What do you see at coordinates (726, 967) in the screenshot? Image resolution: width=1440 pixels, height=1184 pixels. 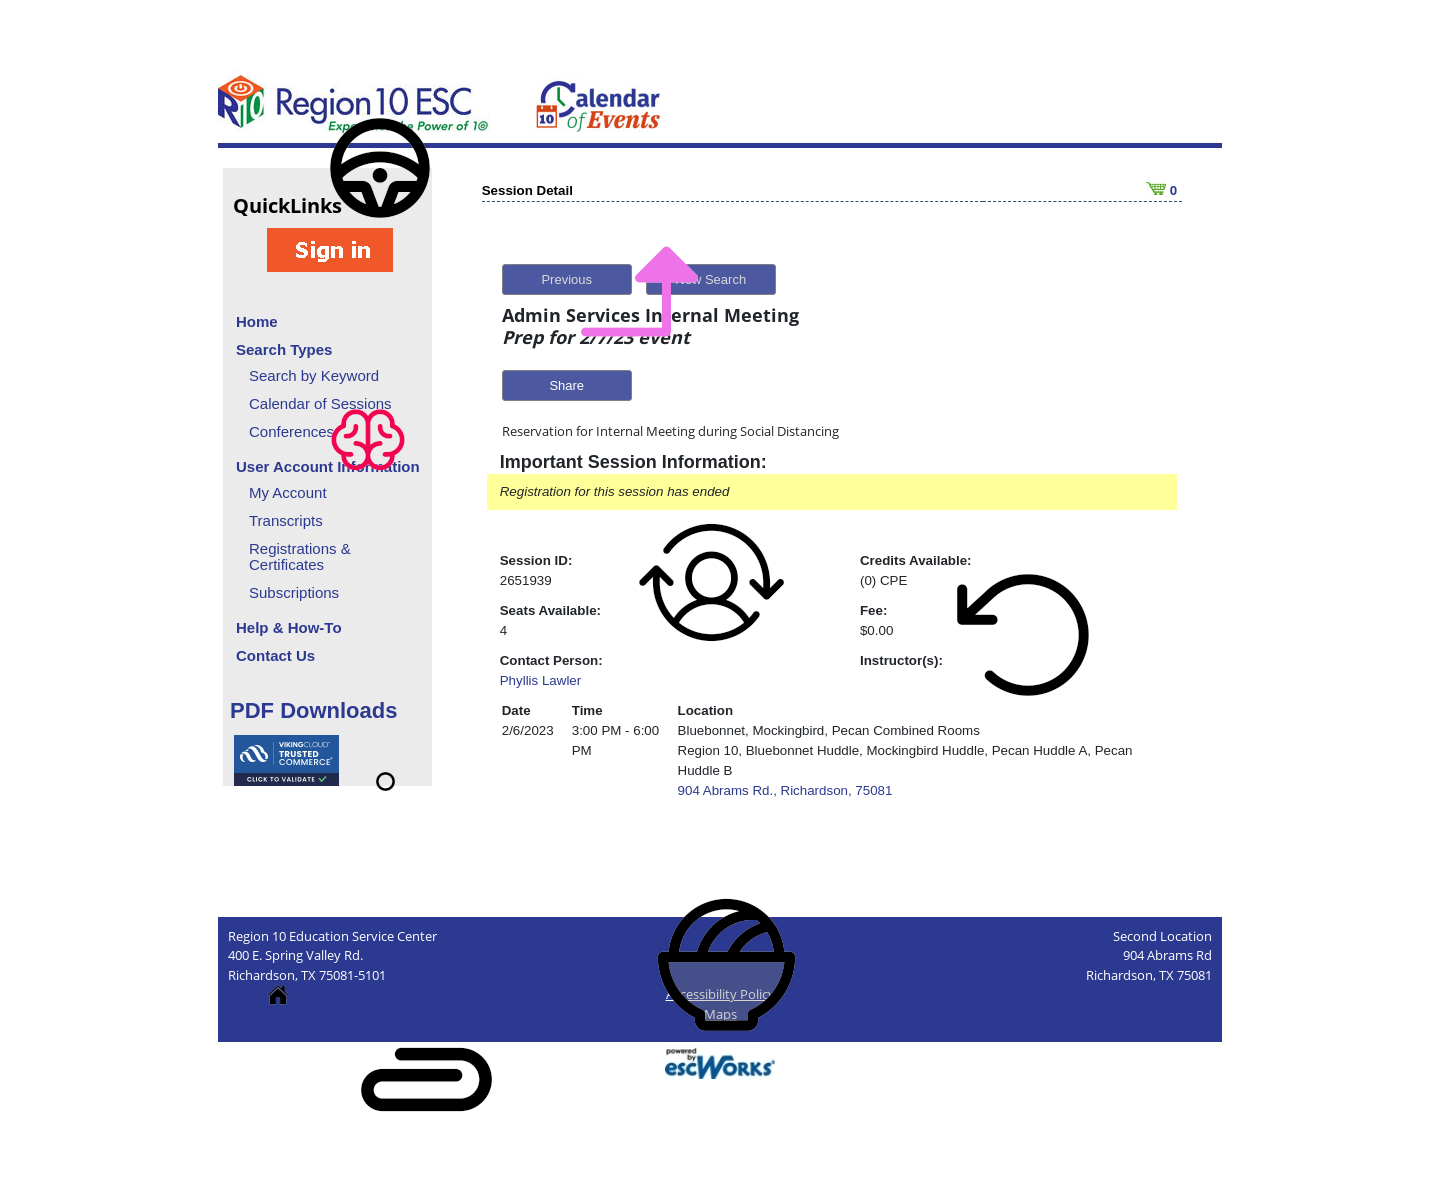 I see `view food or meal options` at bounding box center [726, 967].